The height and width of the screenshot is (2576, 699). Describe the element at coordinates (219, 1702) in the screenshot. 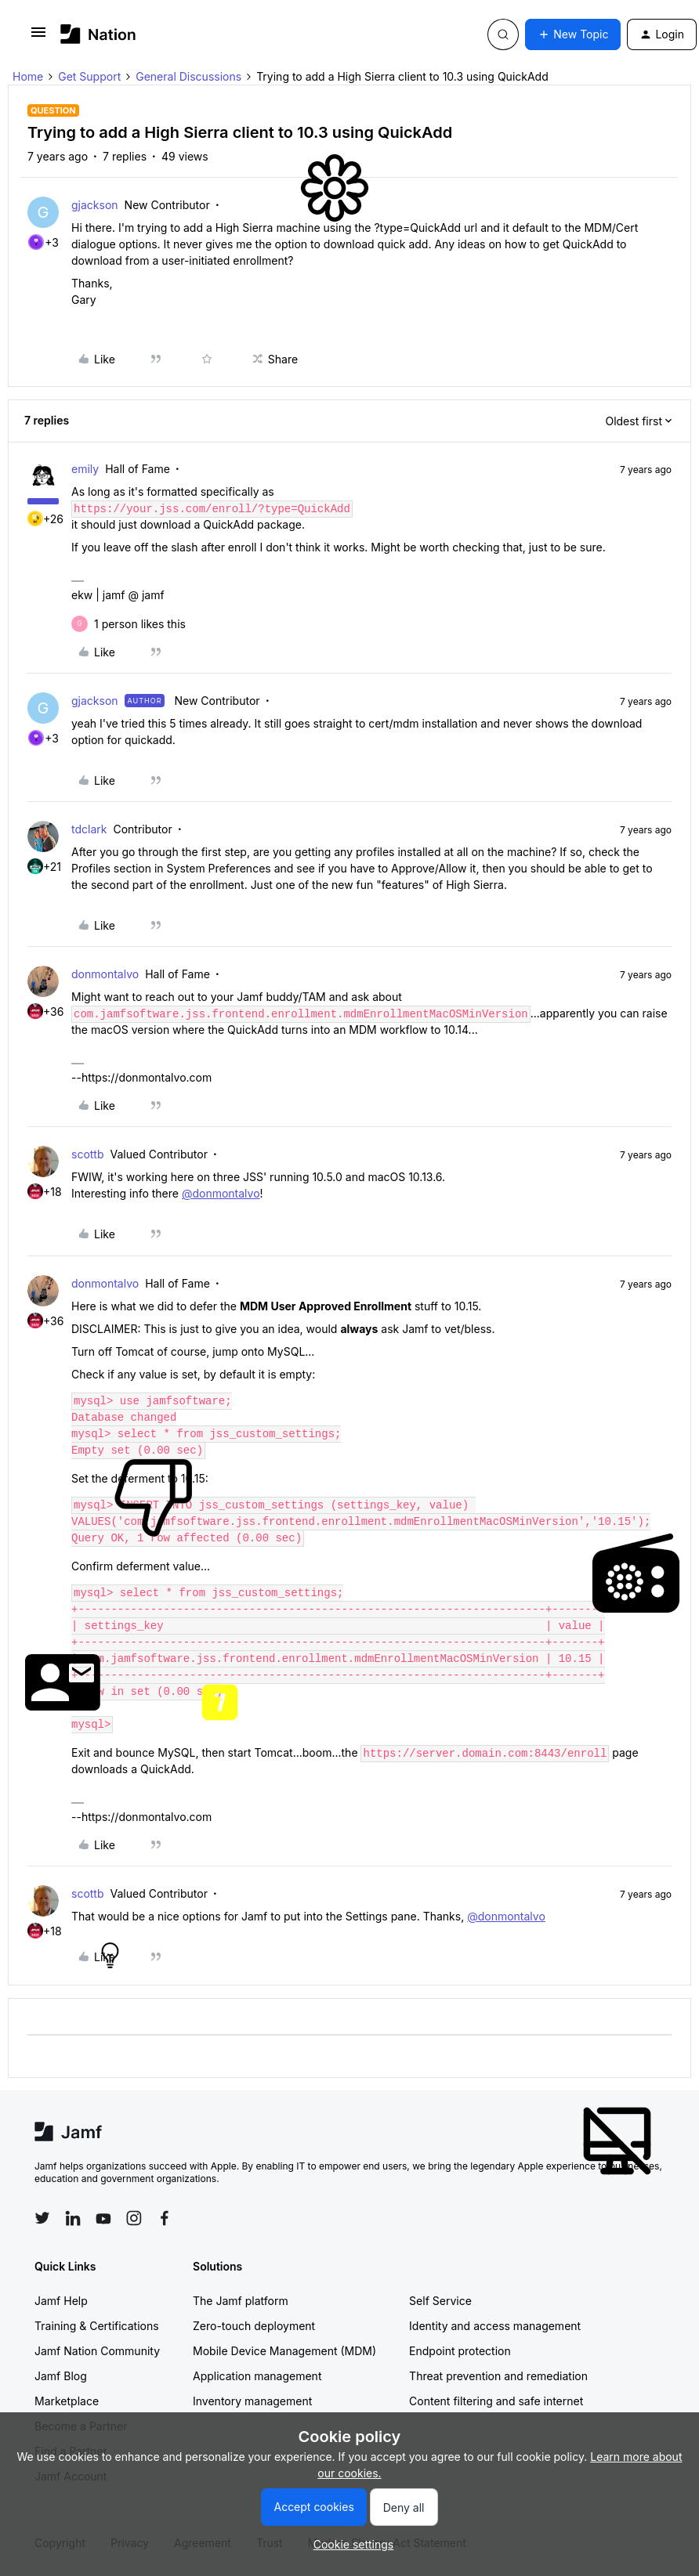

I see `select or navigate to item number 7` at that location.